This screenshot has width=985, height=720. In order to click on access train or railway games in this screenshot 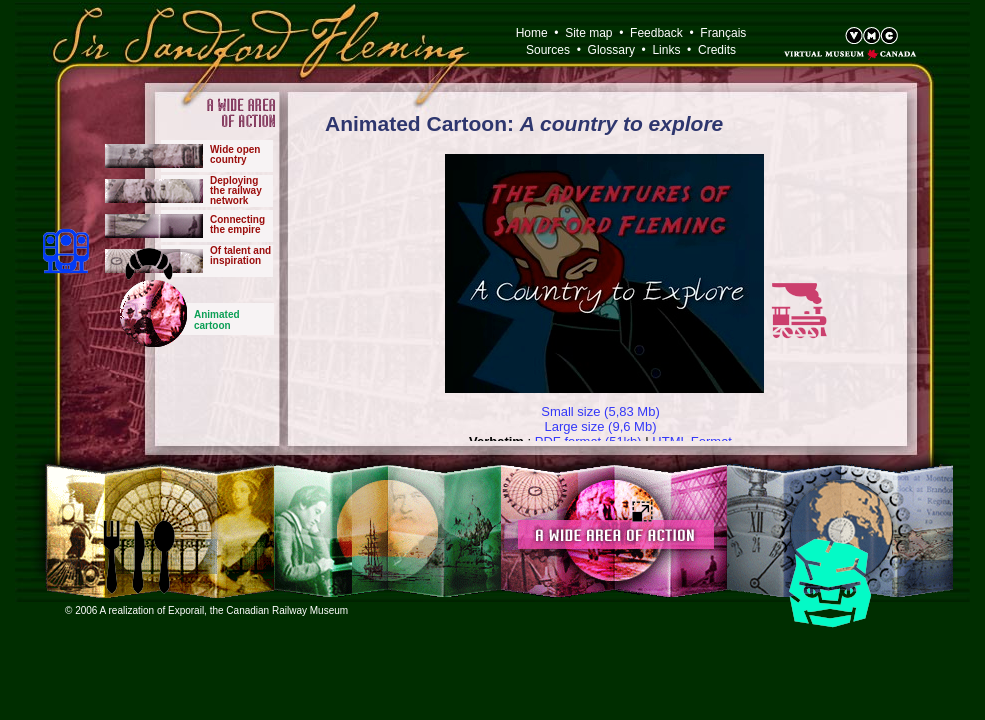, I will do `click(799, 310)`.